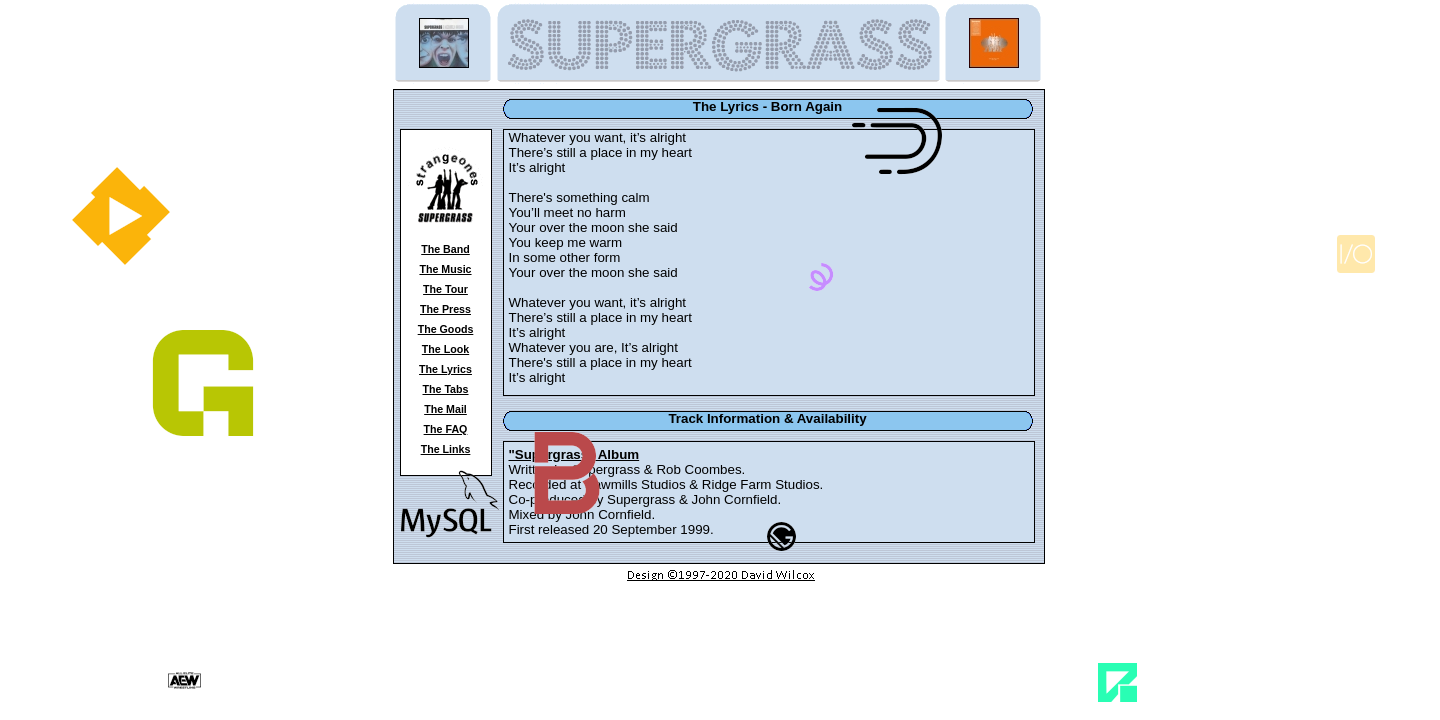  Describe the element at coordinates (203, 383) in the screenshot. I see `Grid.ai company logo` at that location.